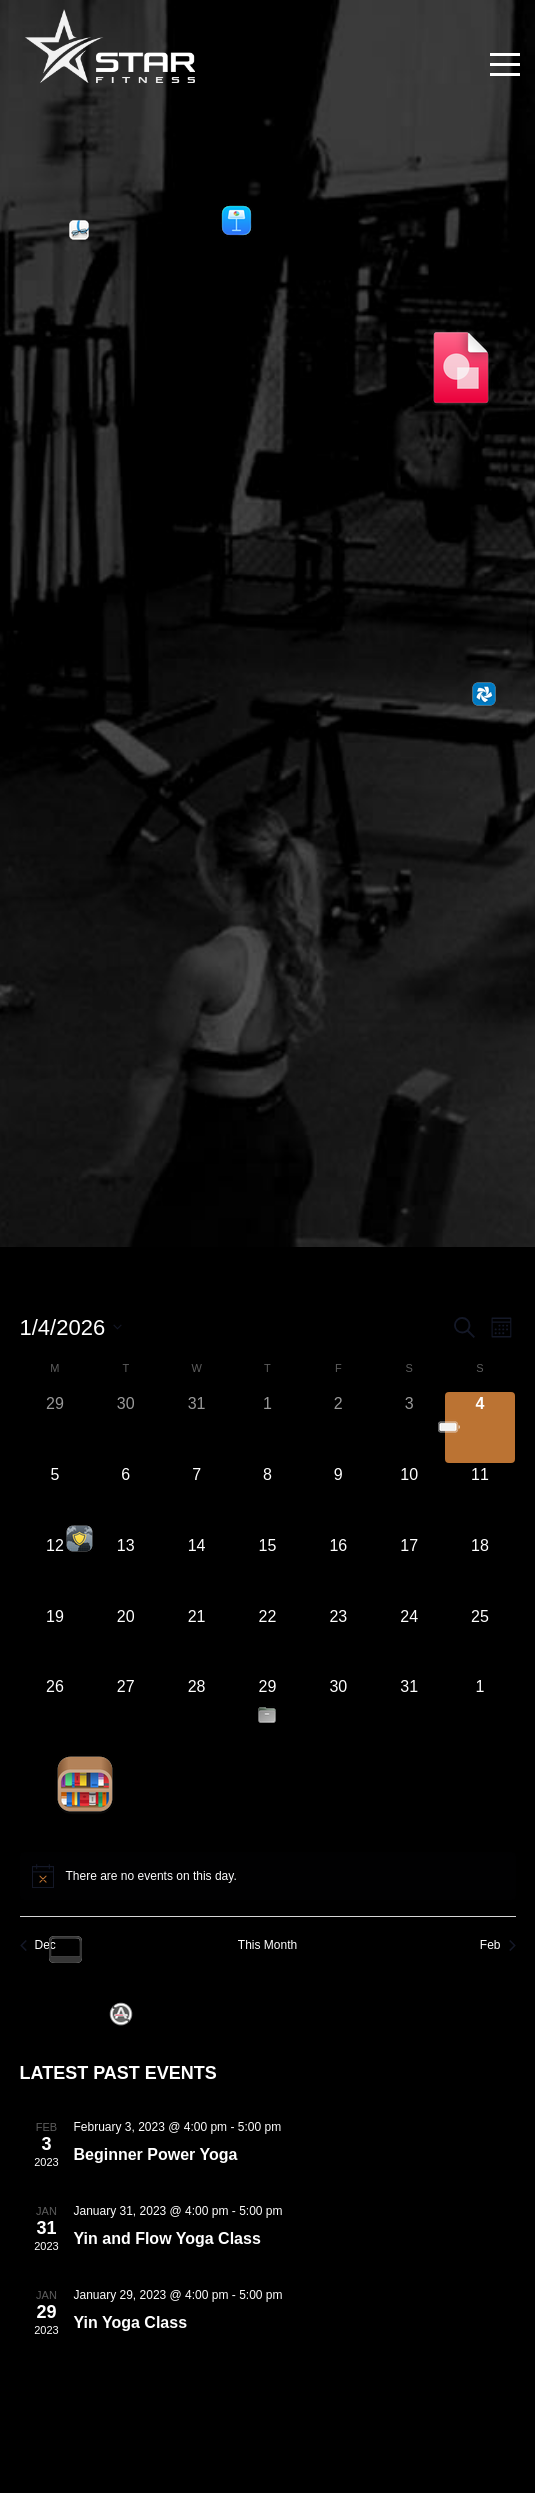 The height and width of the screenshot is (2493, 535). What do you see at coordinates (79, 230) in the screenshot?
I see `open okular document viewer` at bounding box center [79, 230].